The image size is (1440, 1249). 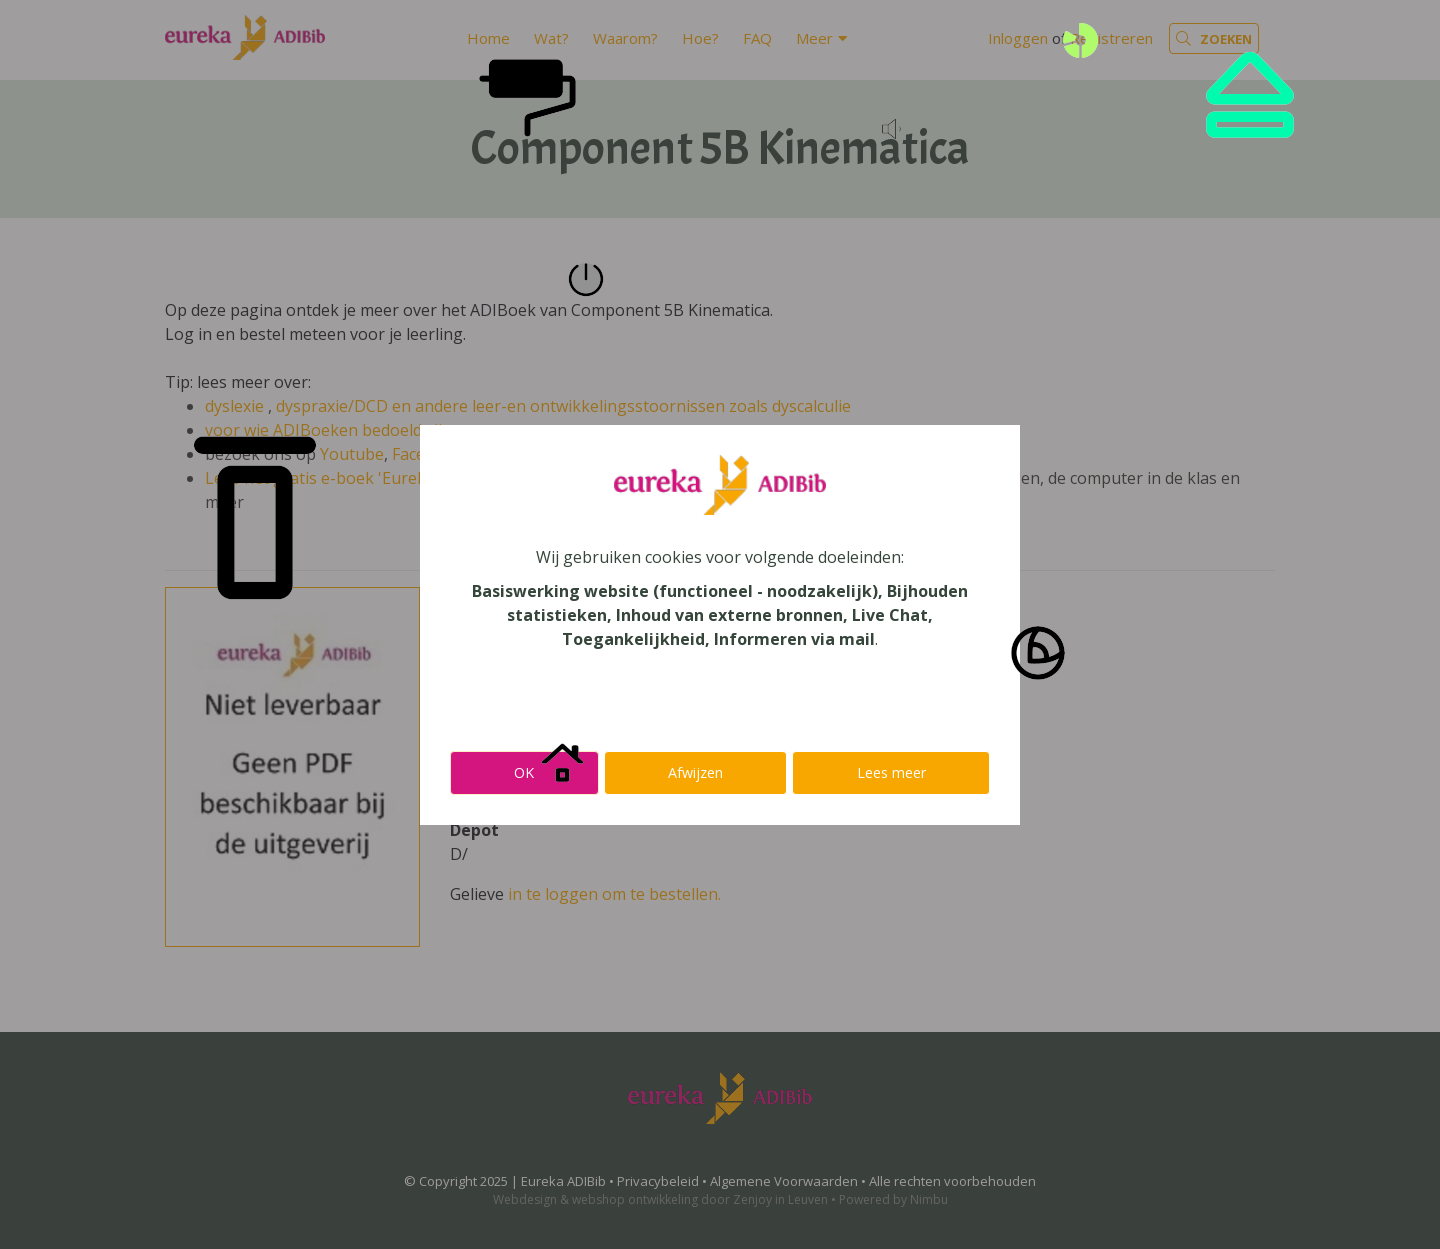 What do you see at coordinates (527, 91) in the screenshot?
I see `customize theme or appearance settings` at bounding box center [527, 91].